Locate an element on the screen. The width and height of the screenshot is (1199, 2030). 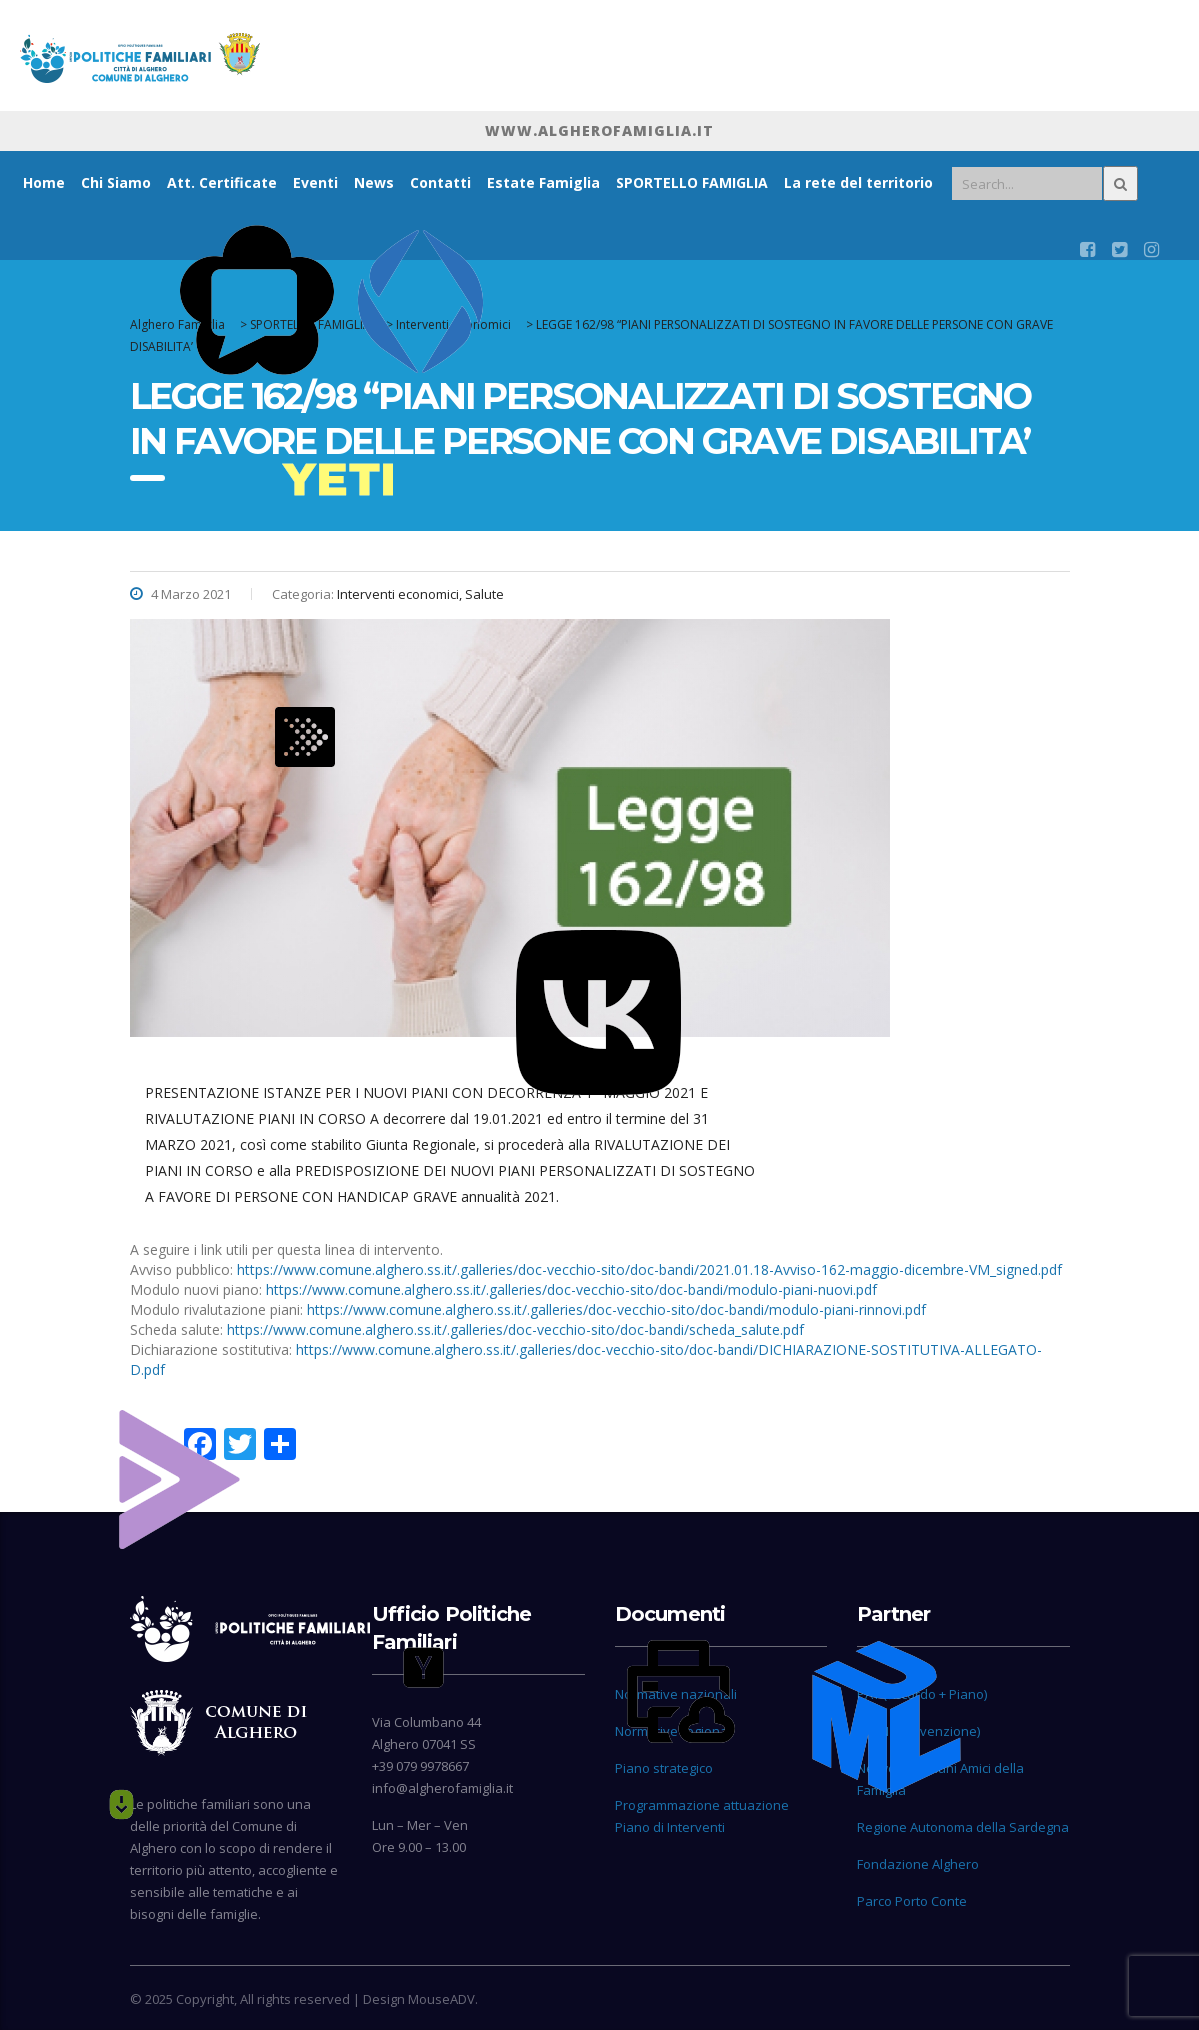
connect printer to cloud storage is located at coordinates (678, 1691).